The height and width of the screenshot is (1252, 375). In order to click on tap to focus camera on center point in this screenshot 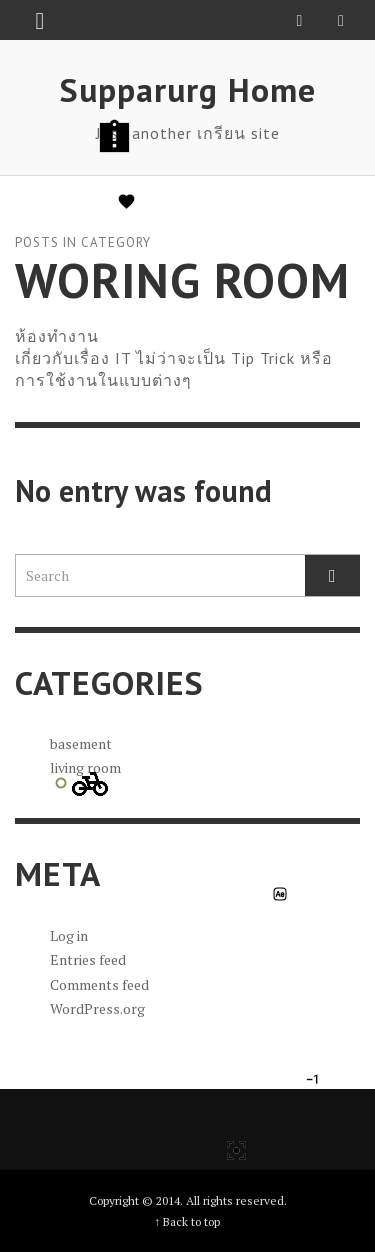, I will do `click(236, 1150)`.